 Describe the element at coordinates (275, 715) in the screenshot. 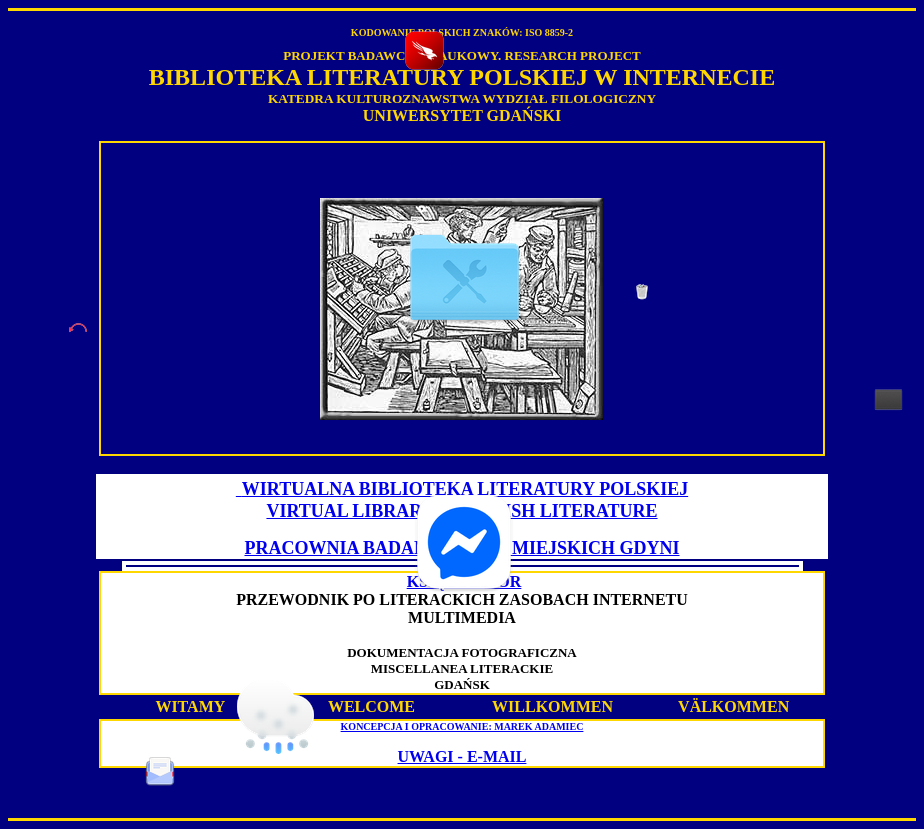

I see `indicates mixed precipitation weather conditions` at that location.